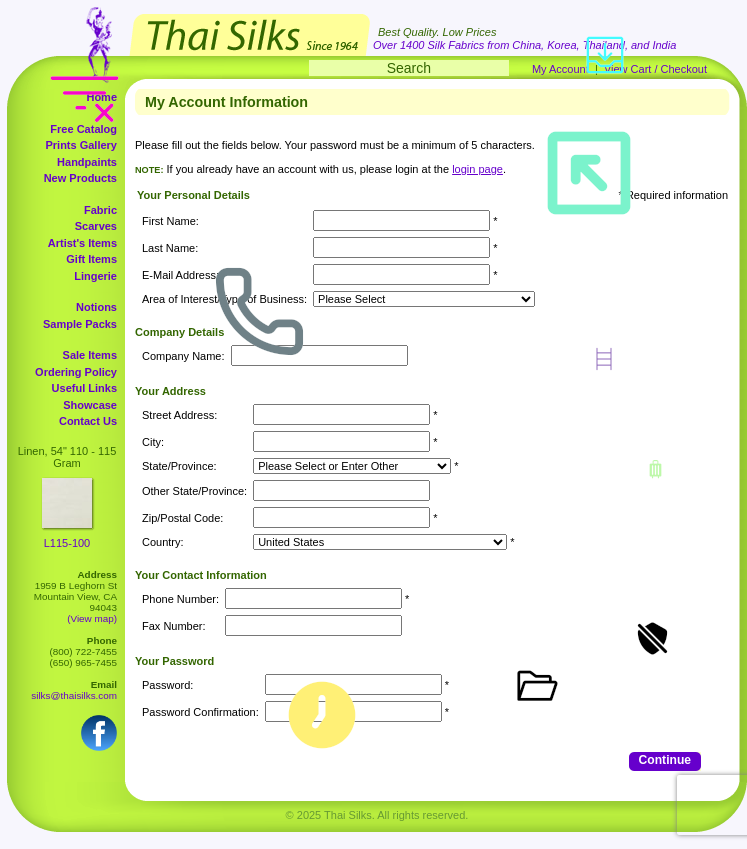 The height and width of the screenshot is (849, 747). What do you see at coordinates (655, 469) in the screenshot?
I see `access travel or trip planning features` at bounding box center [655, 469].